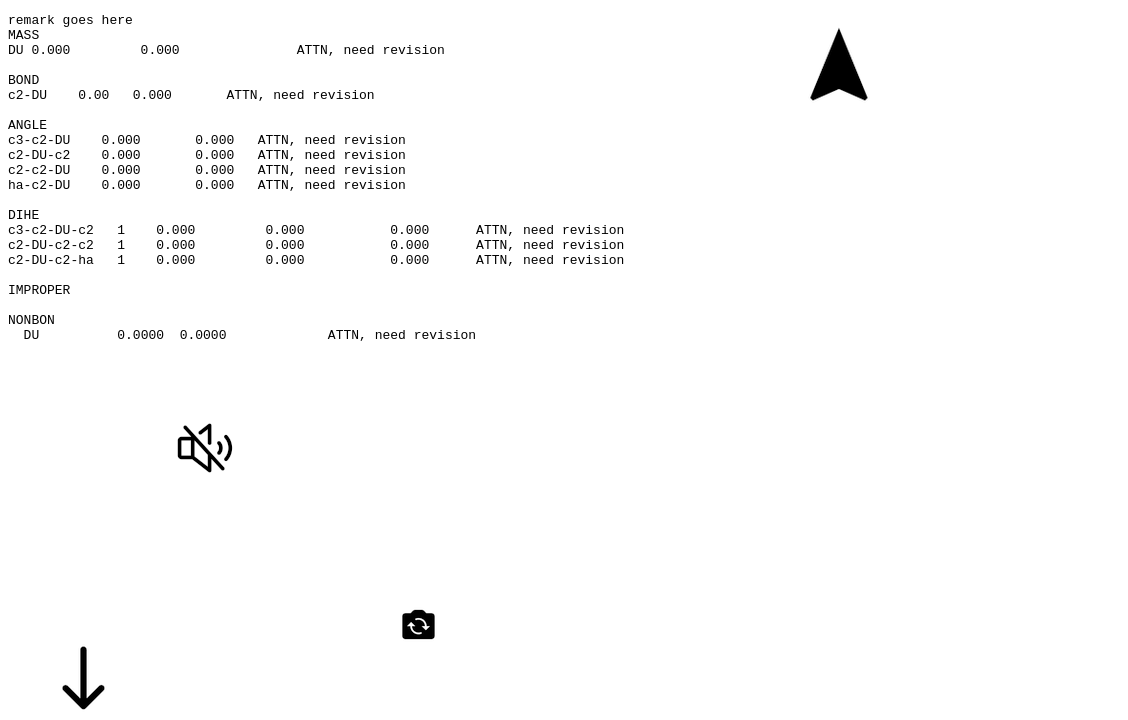 The image size is (1128, 720). What do you see at coordinates (839, 66) in the screenshot?
I see `start navigation to destination` at bounding box center [839, 66].